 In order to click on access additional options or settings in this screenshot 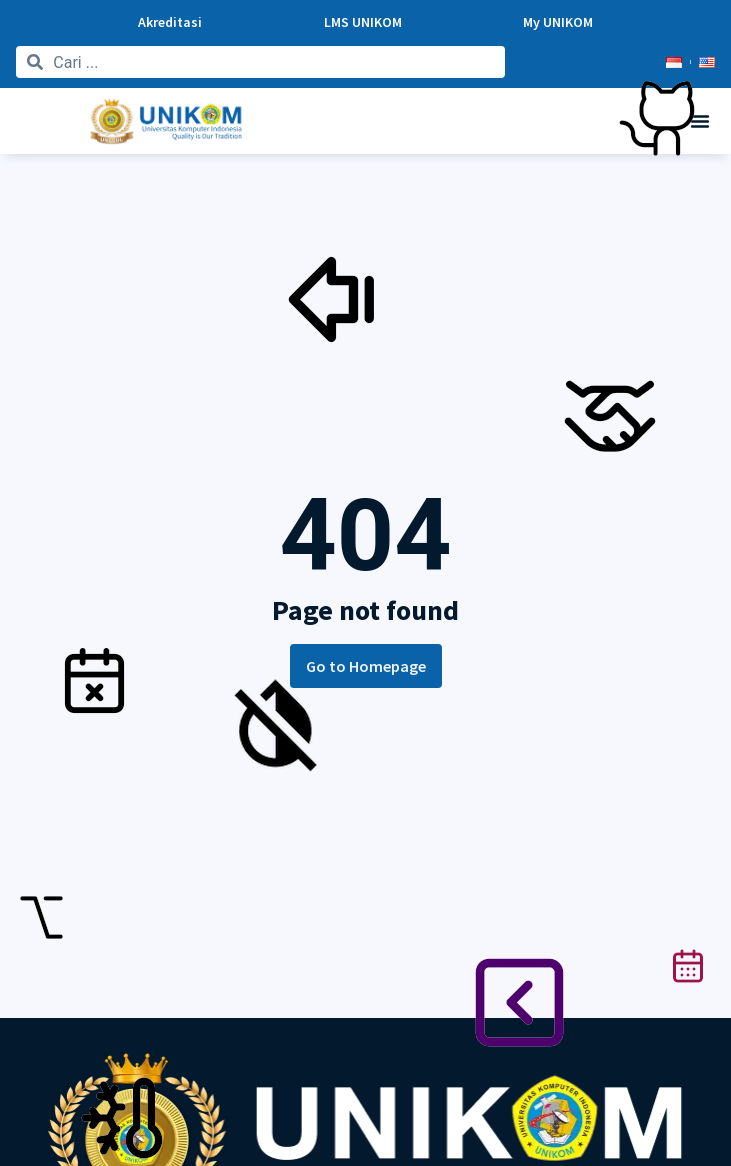, I will do `click(41, 917)`.